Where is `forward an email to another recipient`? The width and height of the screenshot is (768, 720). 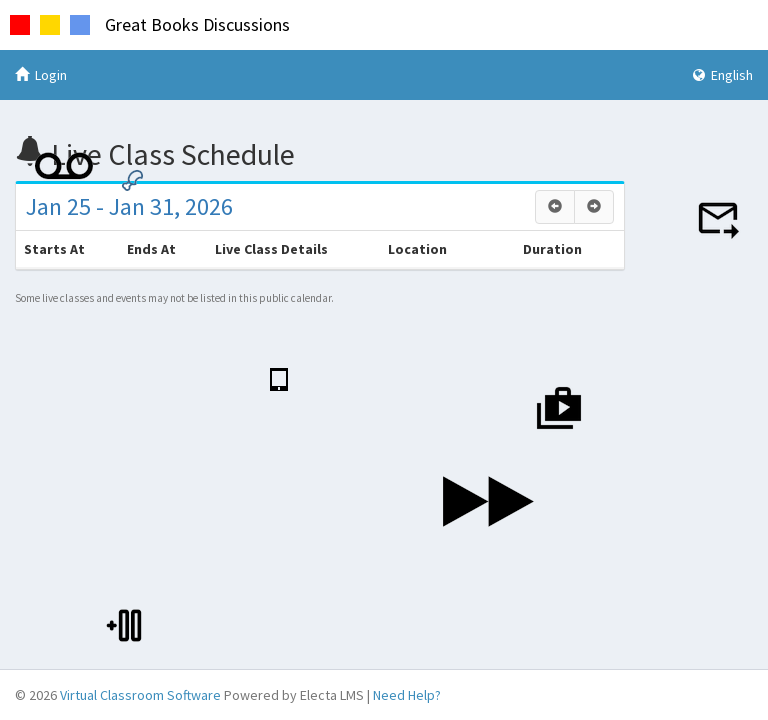
forward an email to another recipient is located at coordinates (718, 218).